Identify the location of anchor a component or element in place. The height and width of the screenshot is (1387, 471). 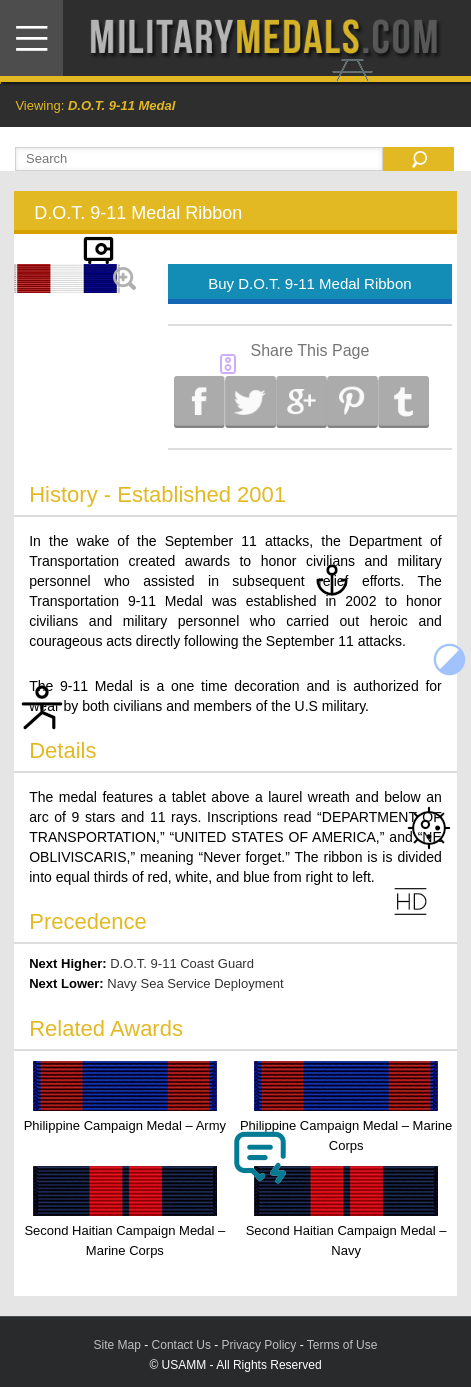
(332, 580).